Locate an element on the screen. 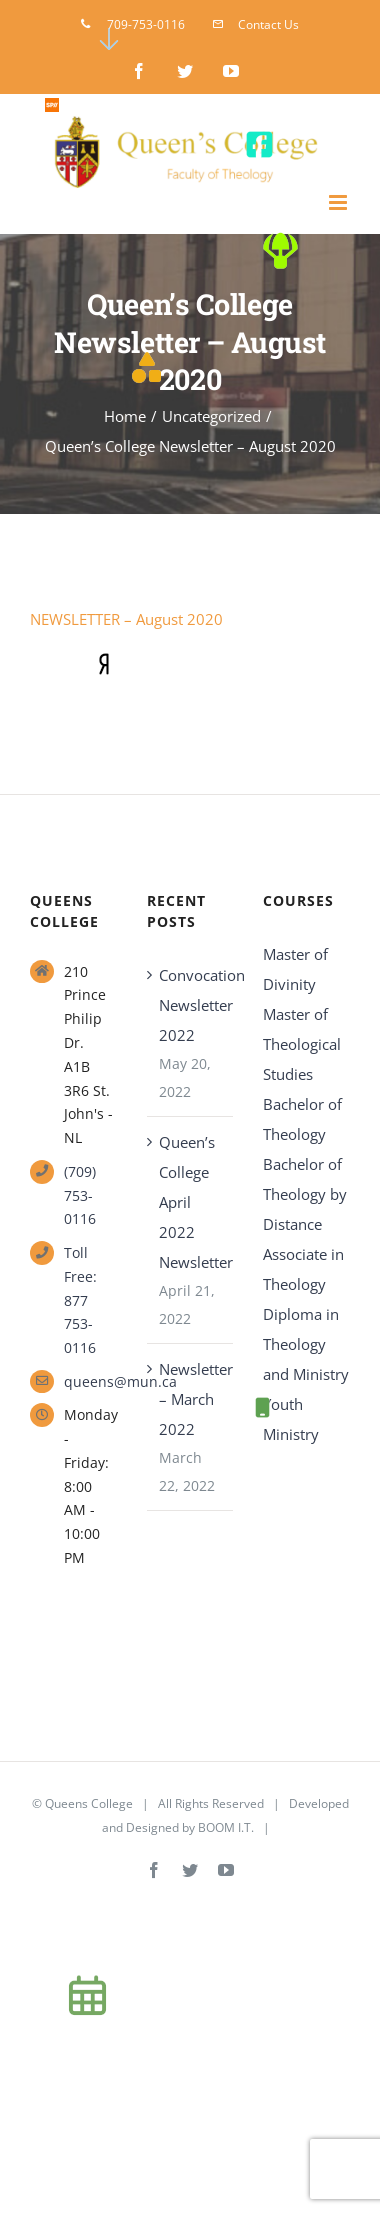 This screenshot has width=380, height=2213. access shape tools or drawing options is located at coordinates (147, 368).